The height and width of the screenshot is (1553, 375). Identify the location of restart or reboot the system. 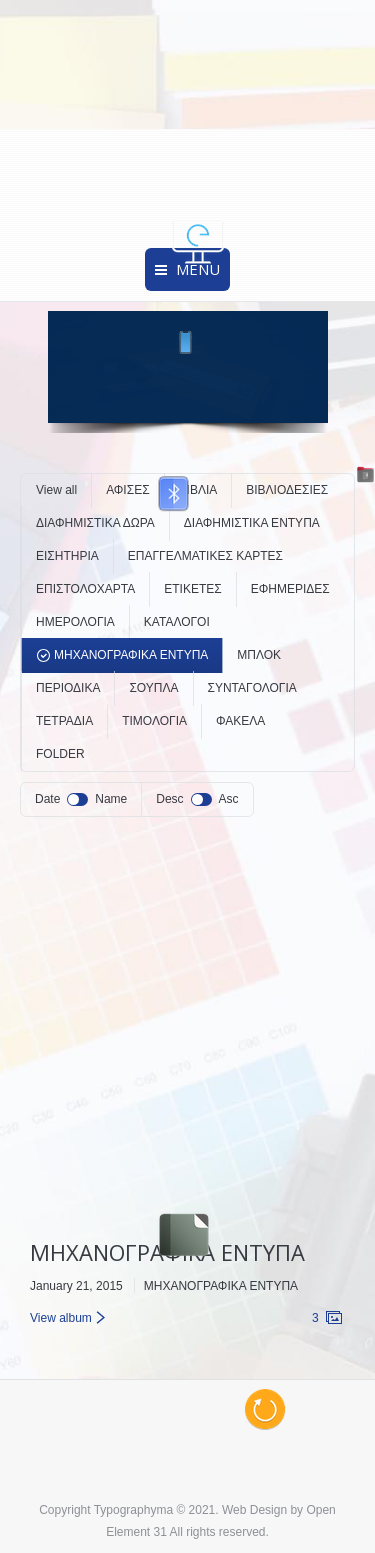
(265, 1409).